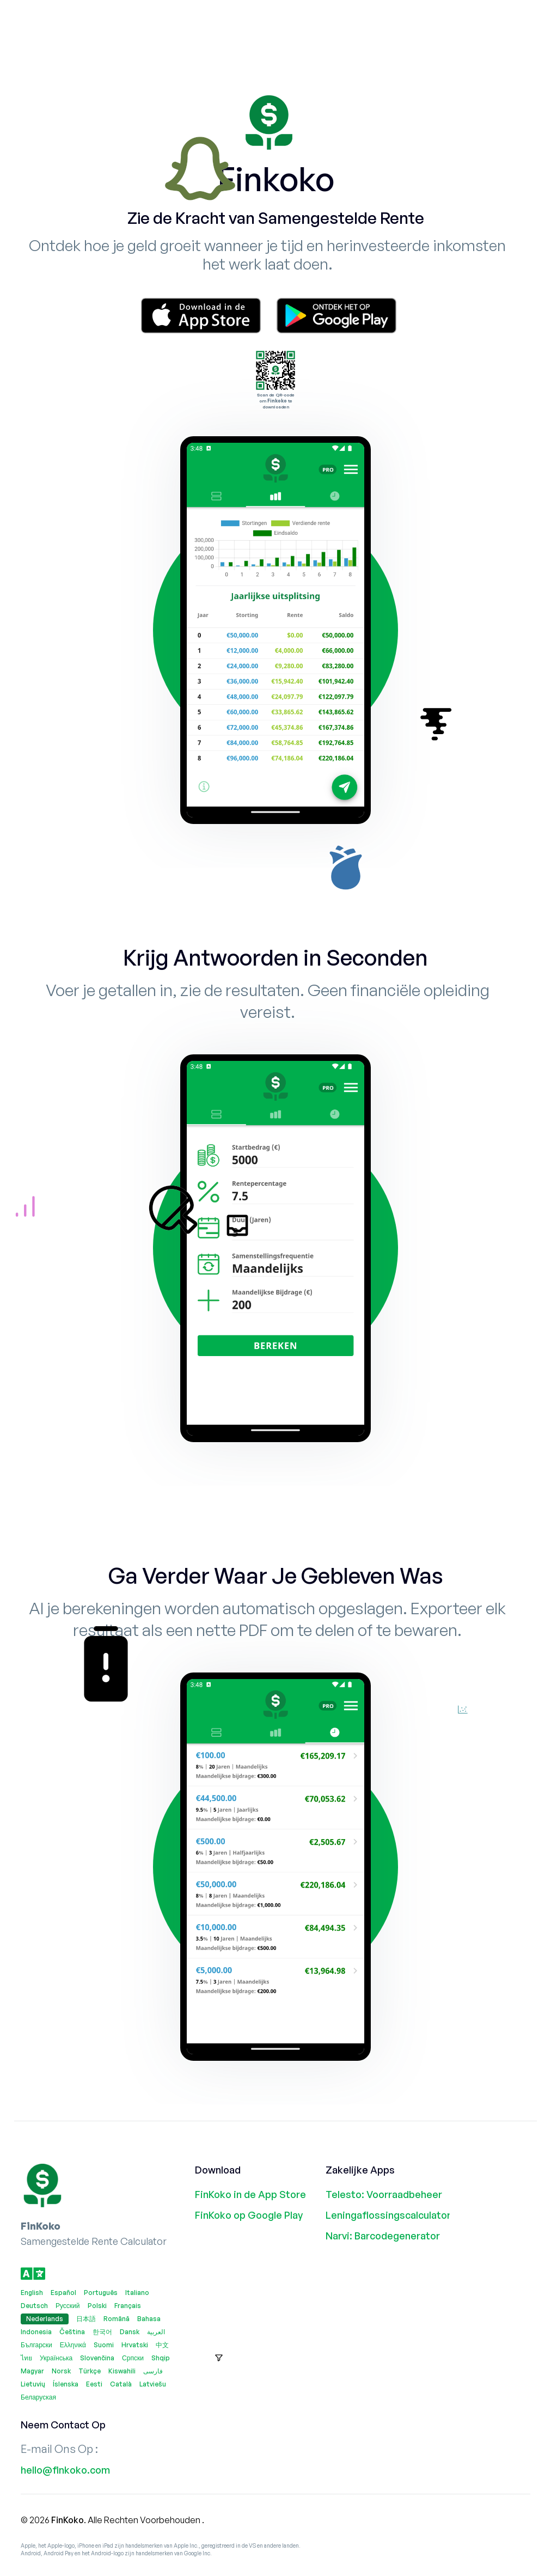  Describe the element at coordinates (106, 1665) in the screenshot. I see `indicates low battery warning` at that location.